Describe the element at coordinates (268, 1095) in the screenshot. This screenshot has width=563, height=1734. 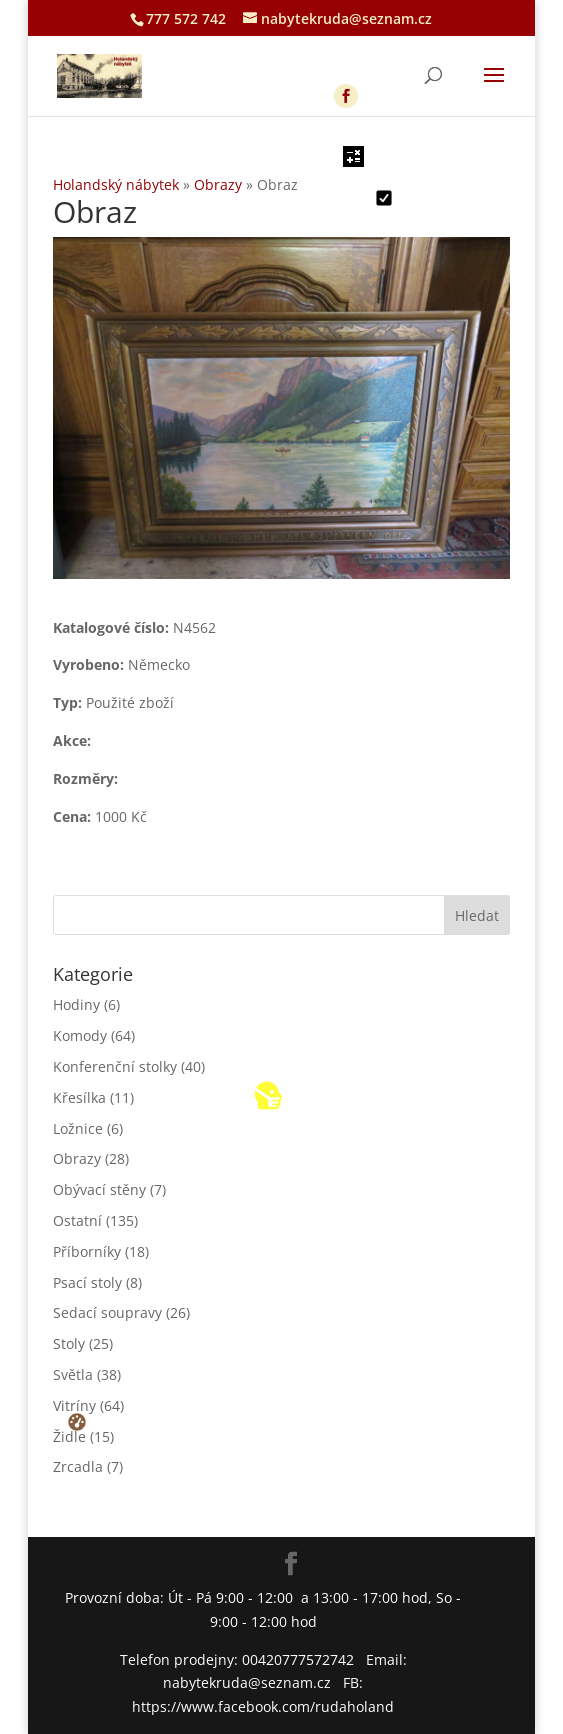
I see `indicates face mask required` at that location.